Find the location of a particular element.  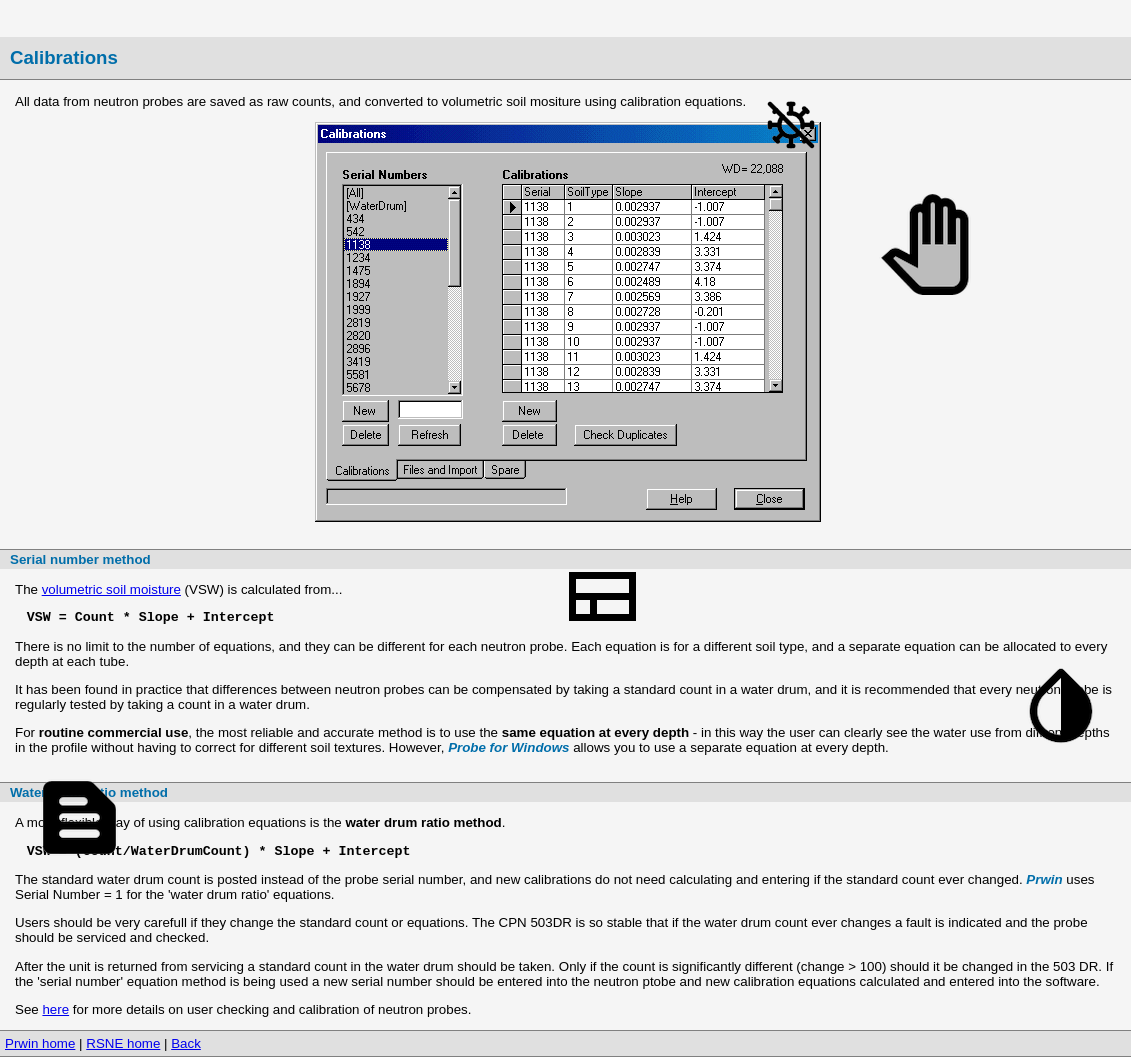

virus protection enabled or threat neutralized is located at coordinates (791, 125).